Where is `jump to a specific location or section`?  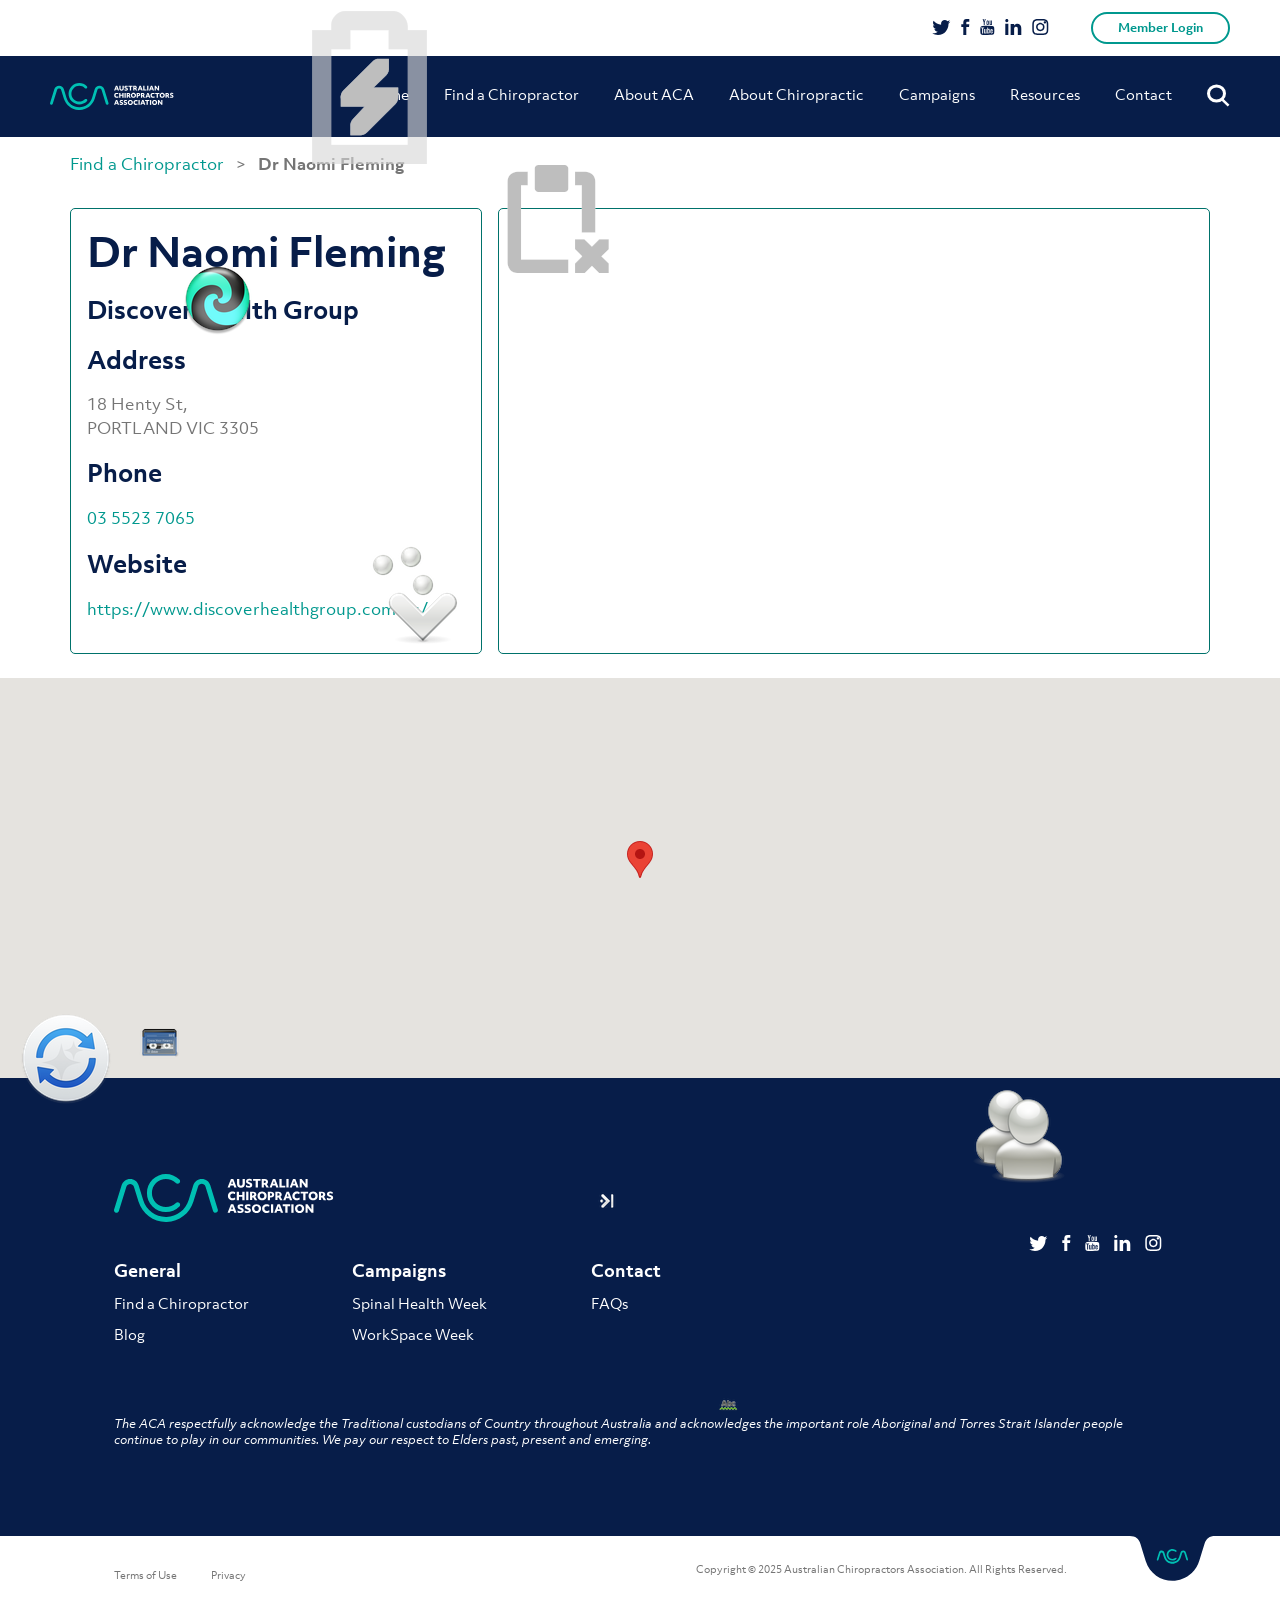 jump to a specific location or section is located at coordinates (415, 593).